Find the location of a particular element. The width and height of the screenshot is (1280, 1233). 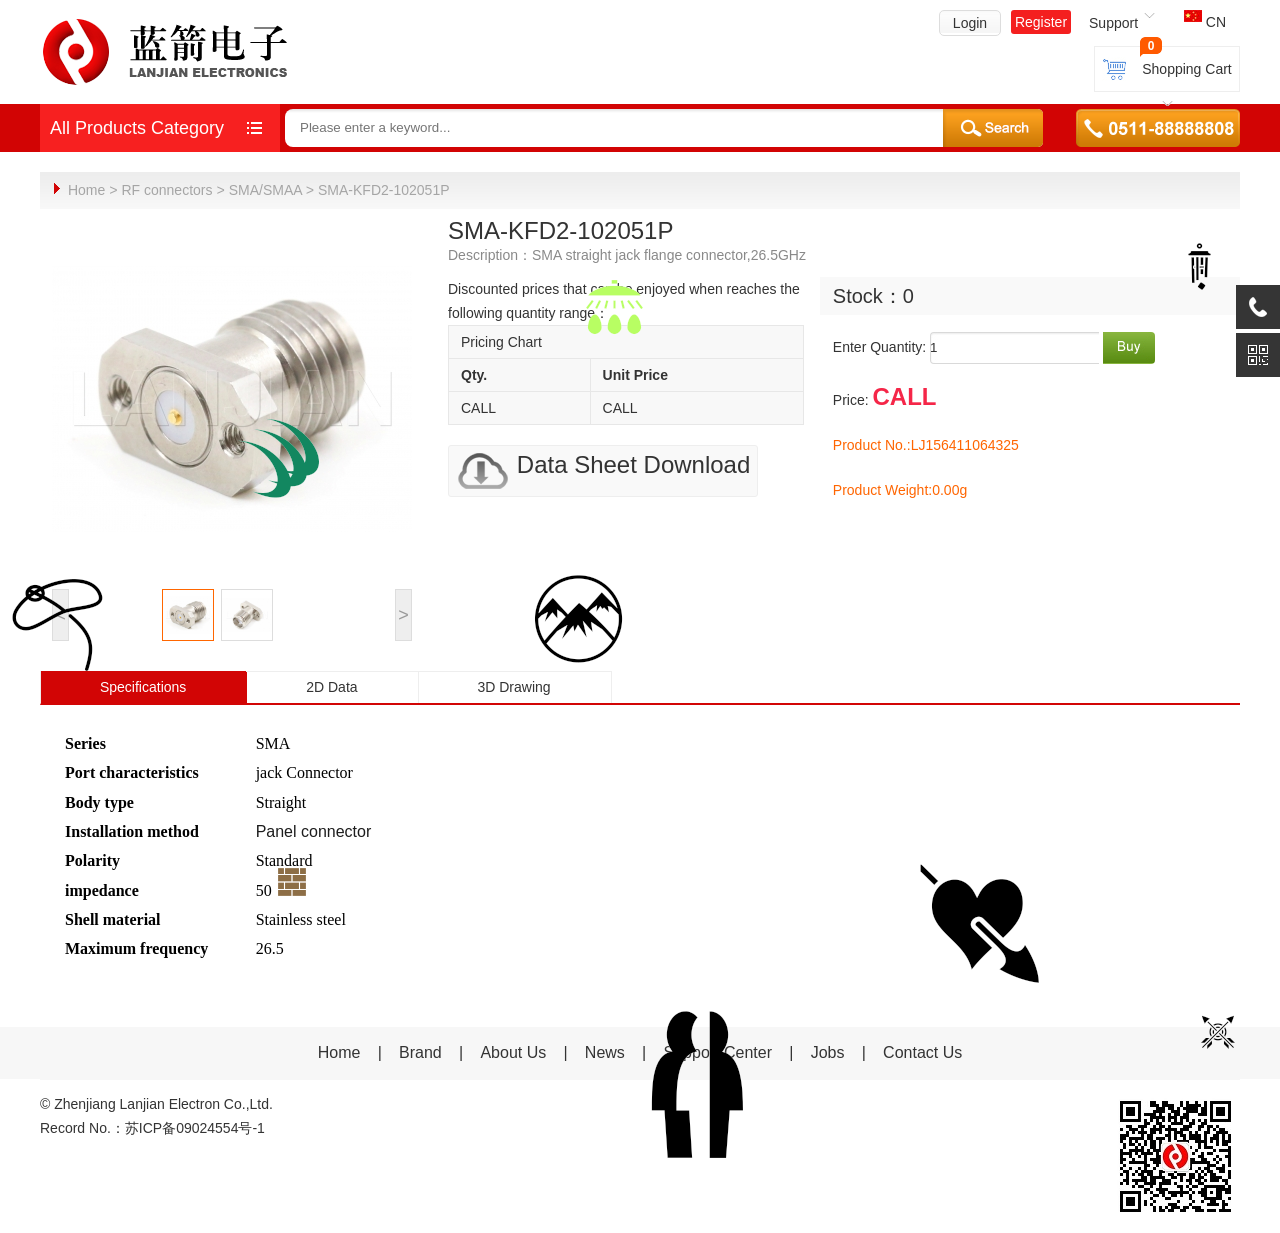

indicates a wall or barrier element in a game is located at coordinates (292, 882).